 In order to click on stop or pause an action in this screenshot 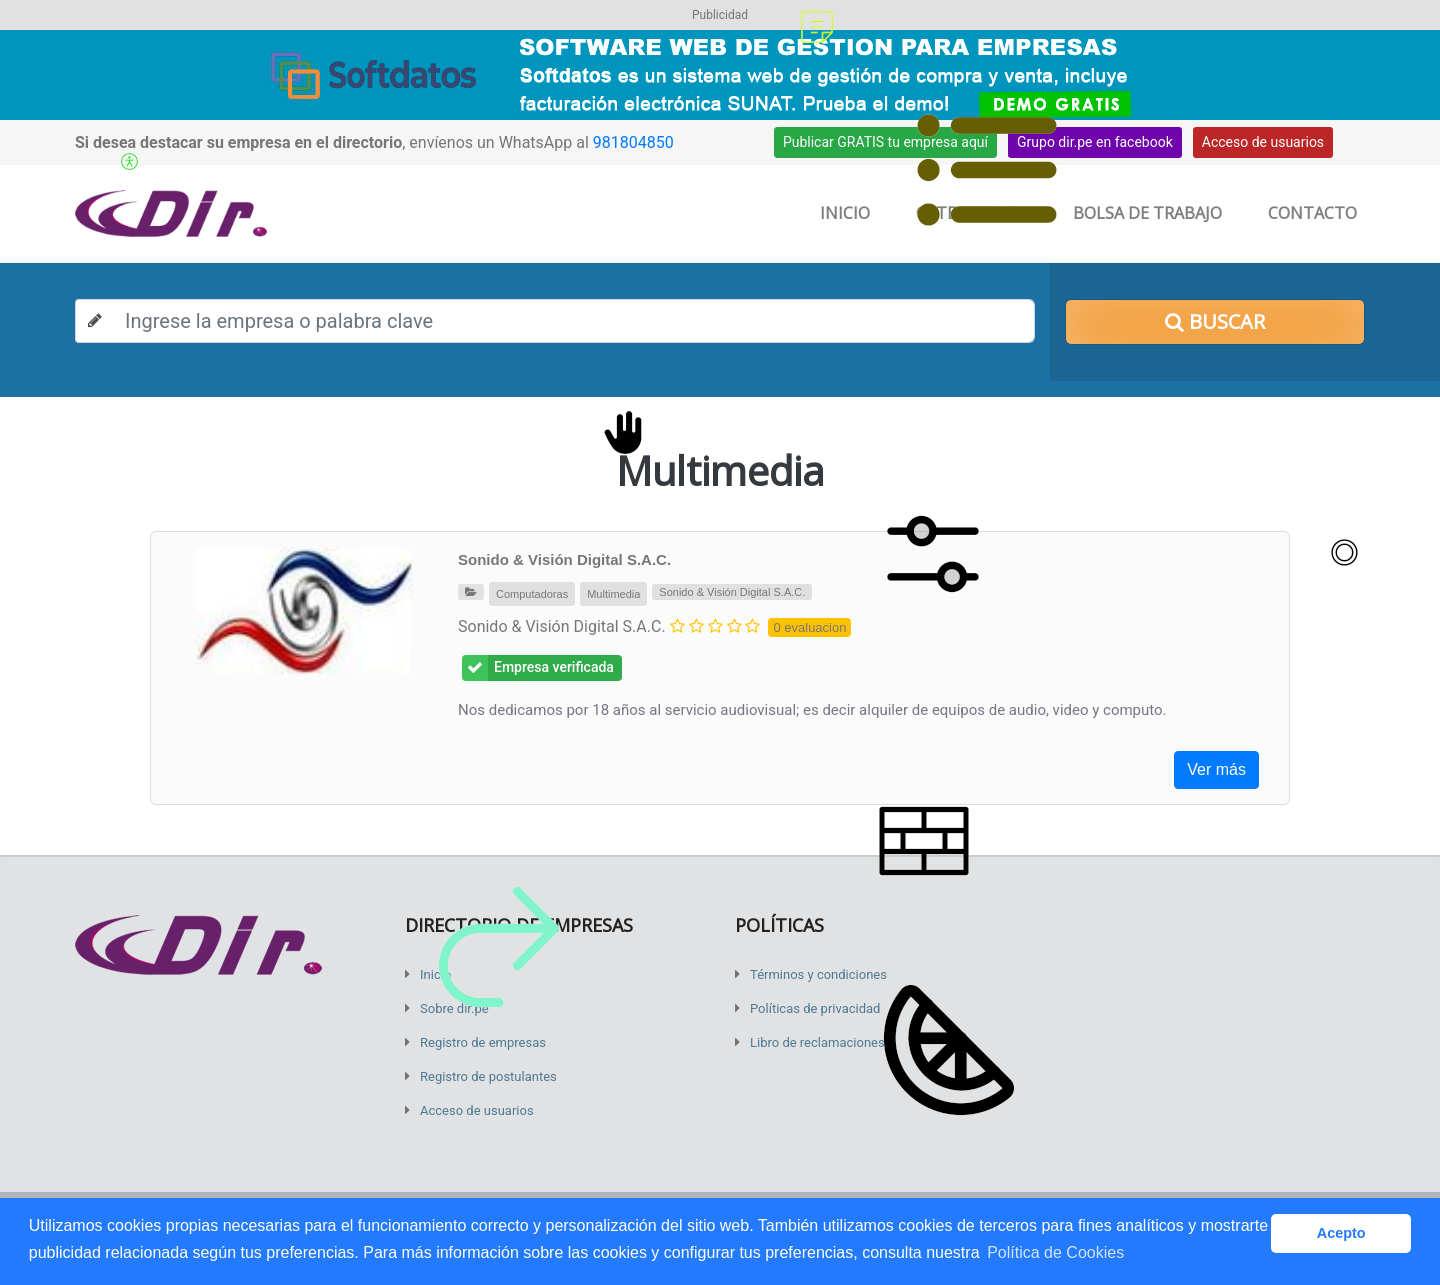, I will do `click(624, 432)`.